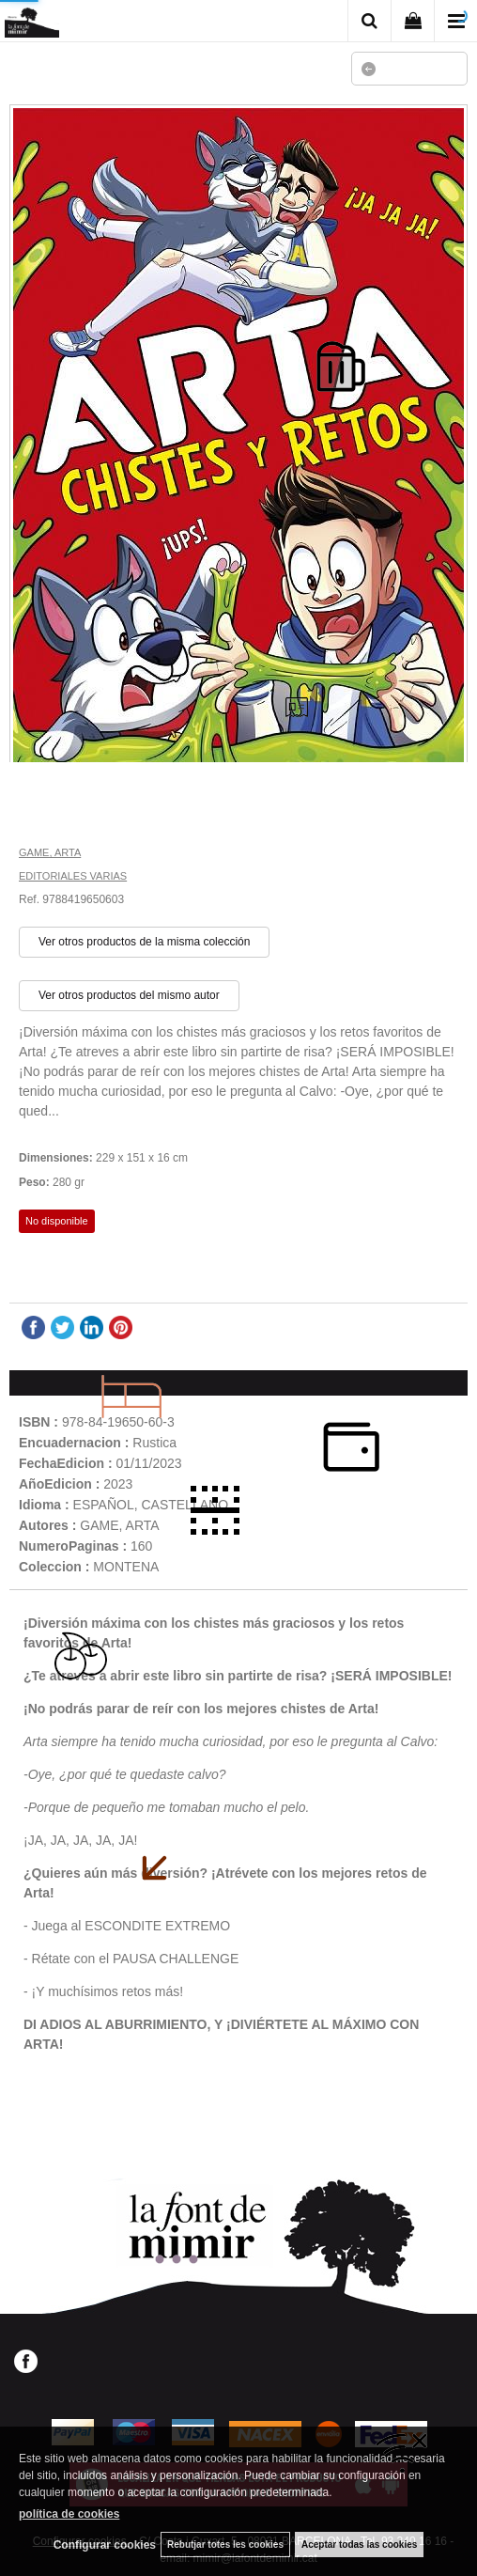 The image size is (477, 2576). I want to click on no wifi connection available, so click(402, 2452).